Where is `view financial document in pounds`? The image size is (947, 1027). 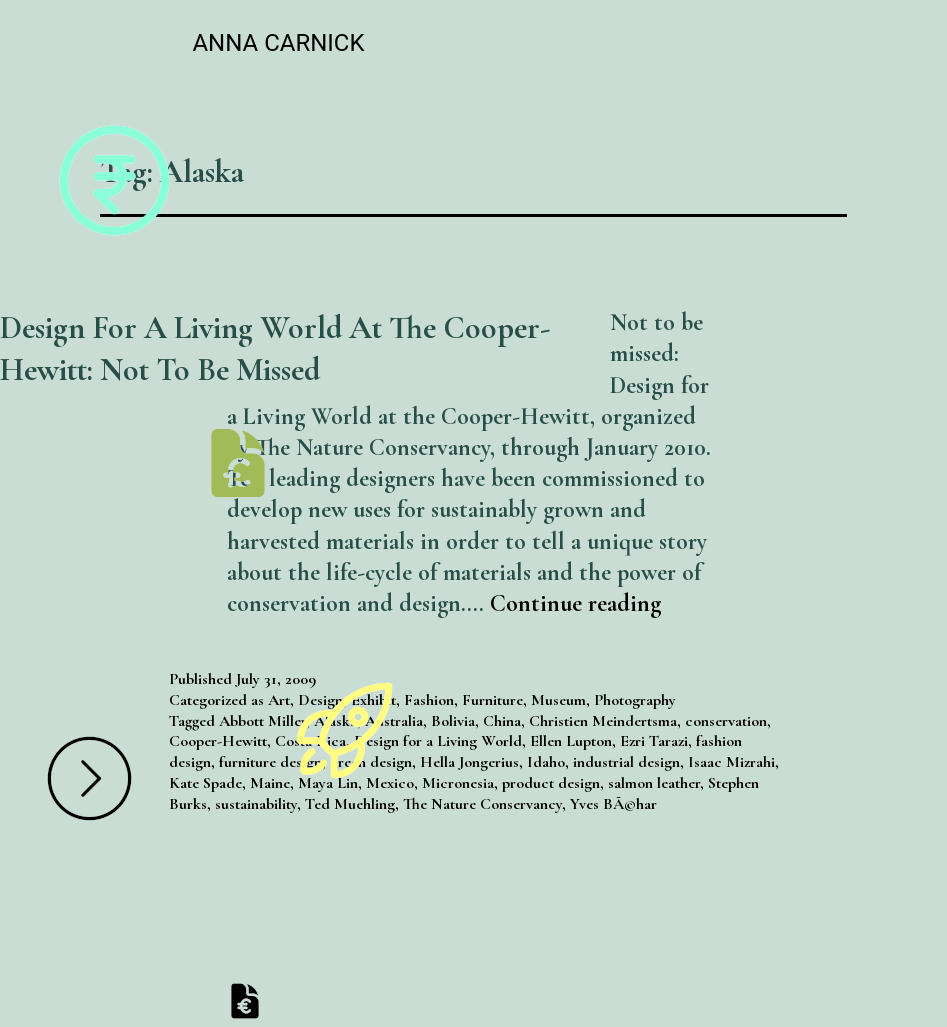 view financial document in pounds is located at coordinates (238, 463).